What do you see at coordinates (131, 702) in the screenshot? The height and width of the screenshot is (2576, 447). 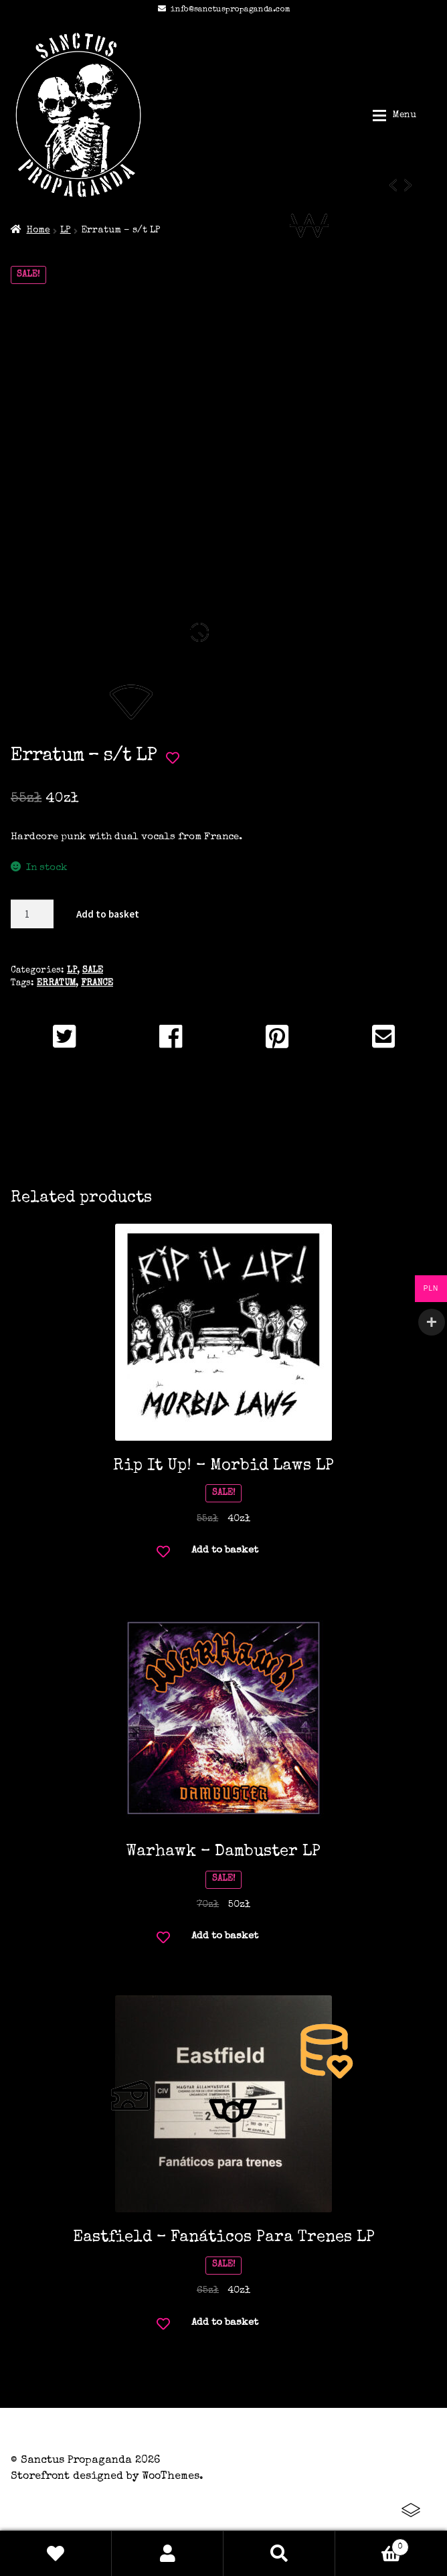 I see `no wifi signal available` at bounding box center [131, 702].